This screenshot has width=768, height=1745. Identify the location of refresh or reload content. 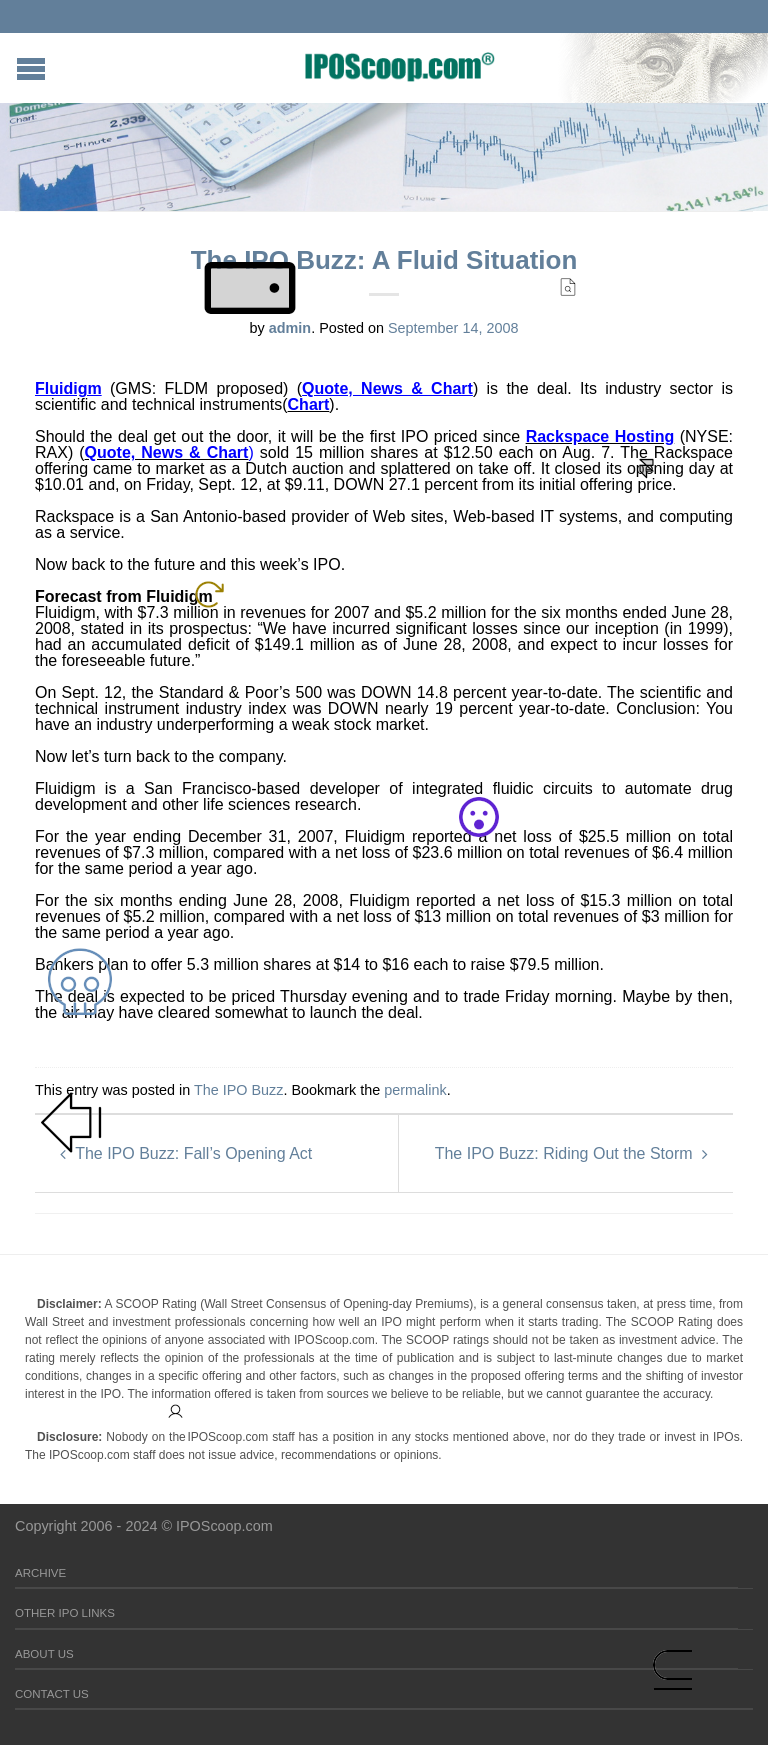
(208, 594).